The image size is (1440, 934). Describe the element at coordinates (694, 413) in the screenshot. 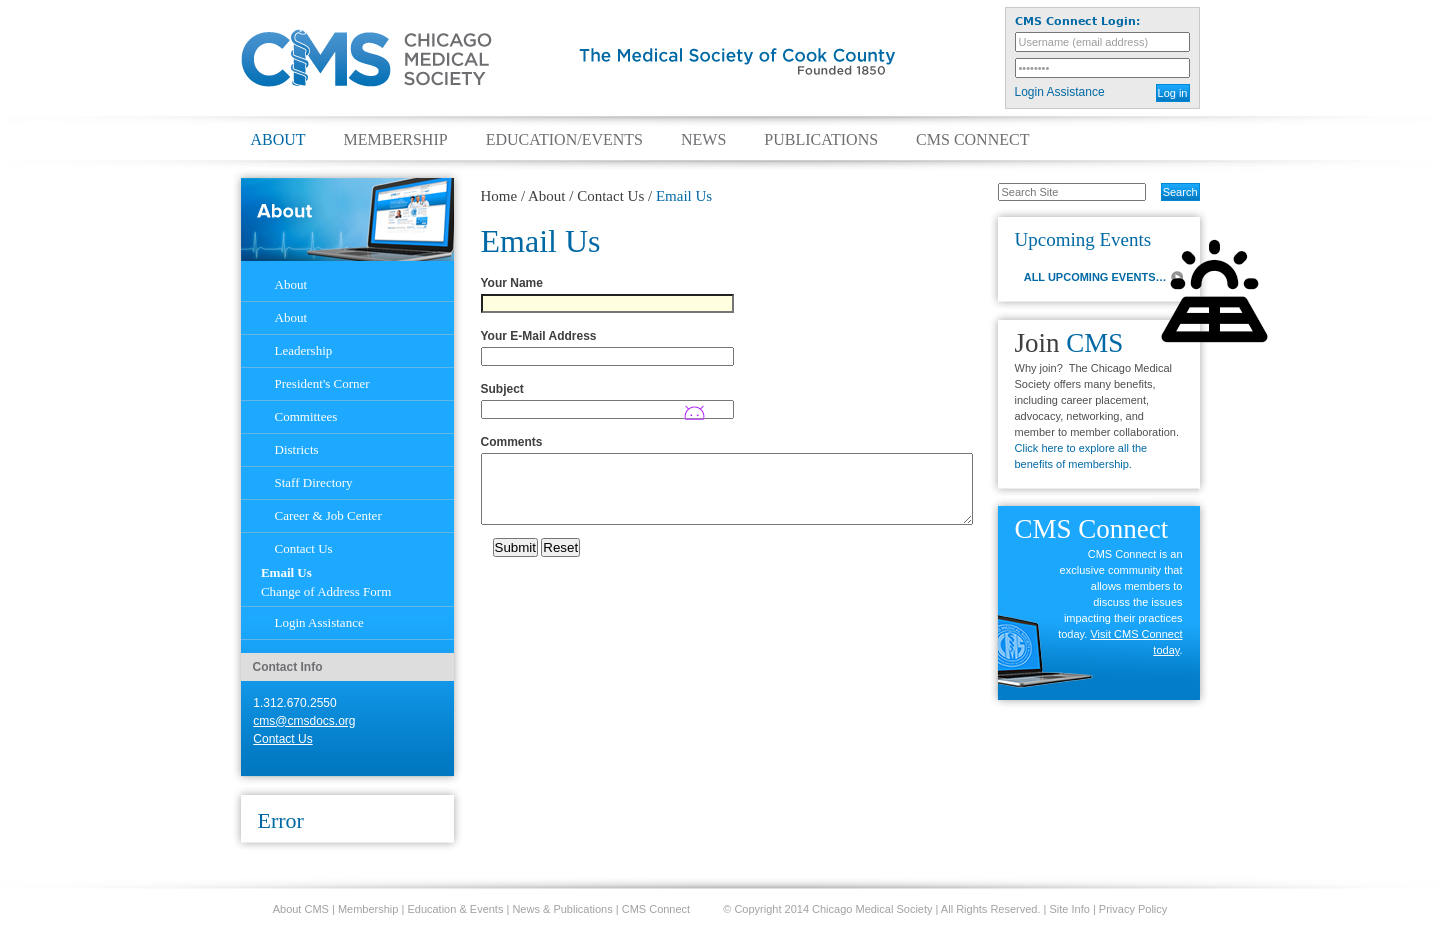

I see `android device or platform indicator` at that location.